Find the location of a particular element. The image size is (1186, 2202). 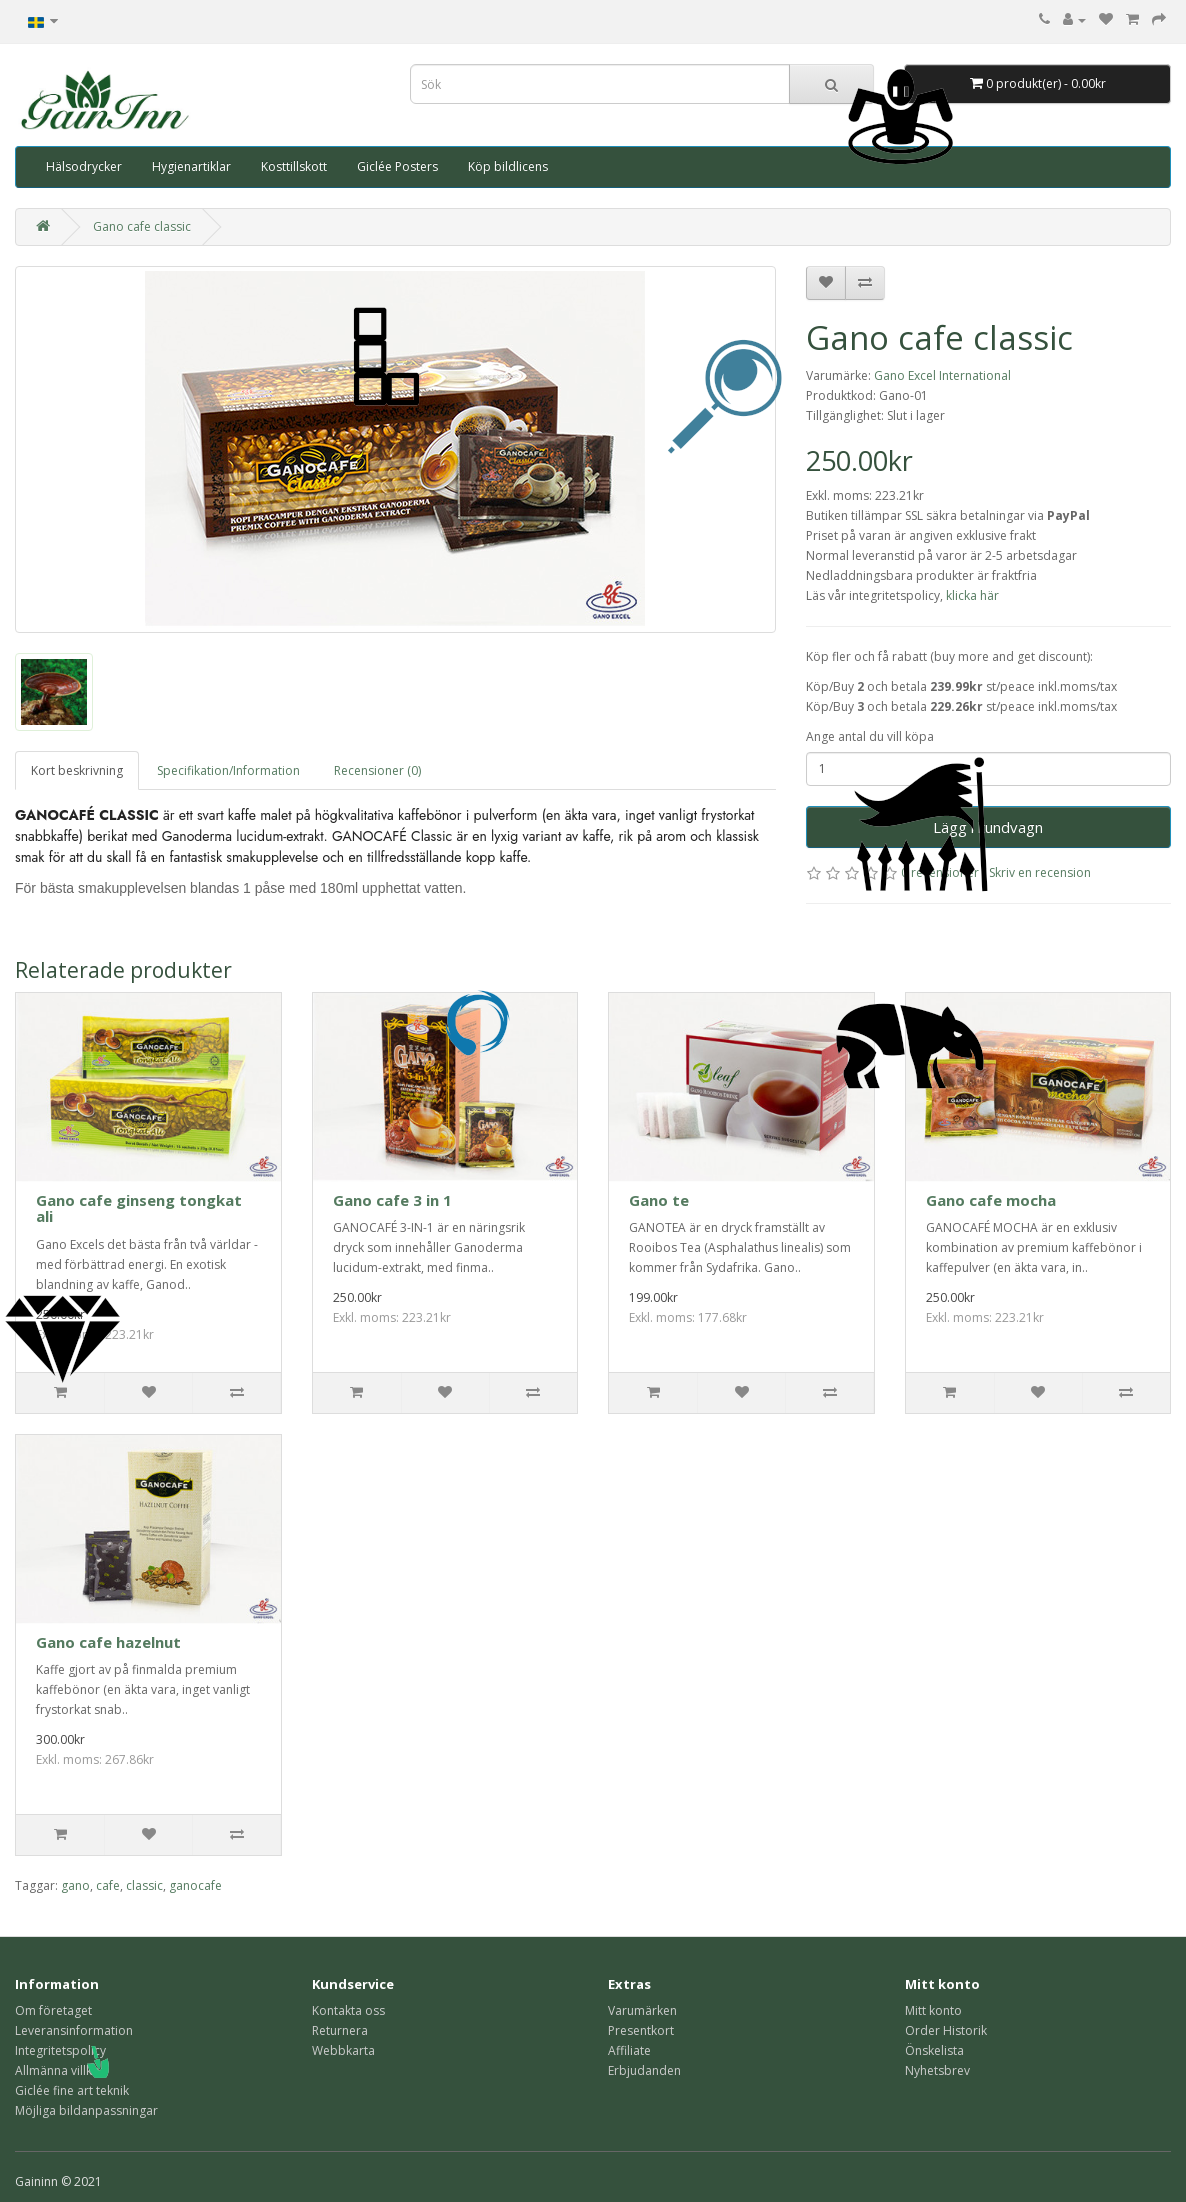

rally team members or summon allies is located at coordinates (921, 824).